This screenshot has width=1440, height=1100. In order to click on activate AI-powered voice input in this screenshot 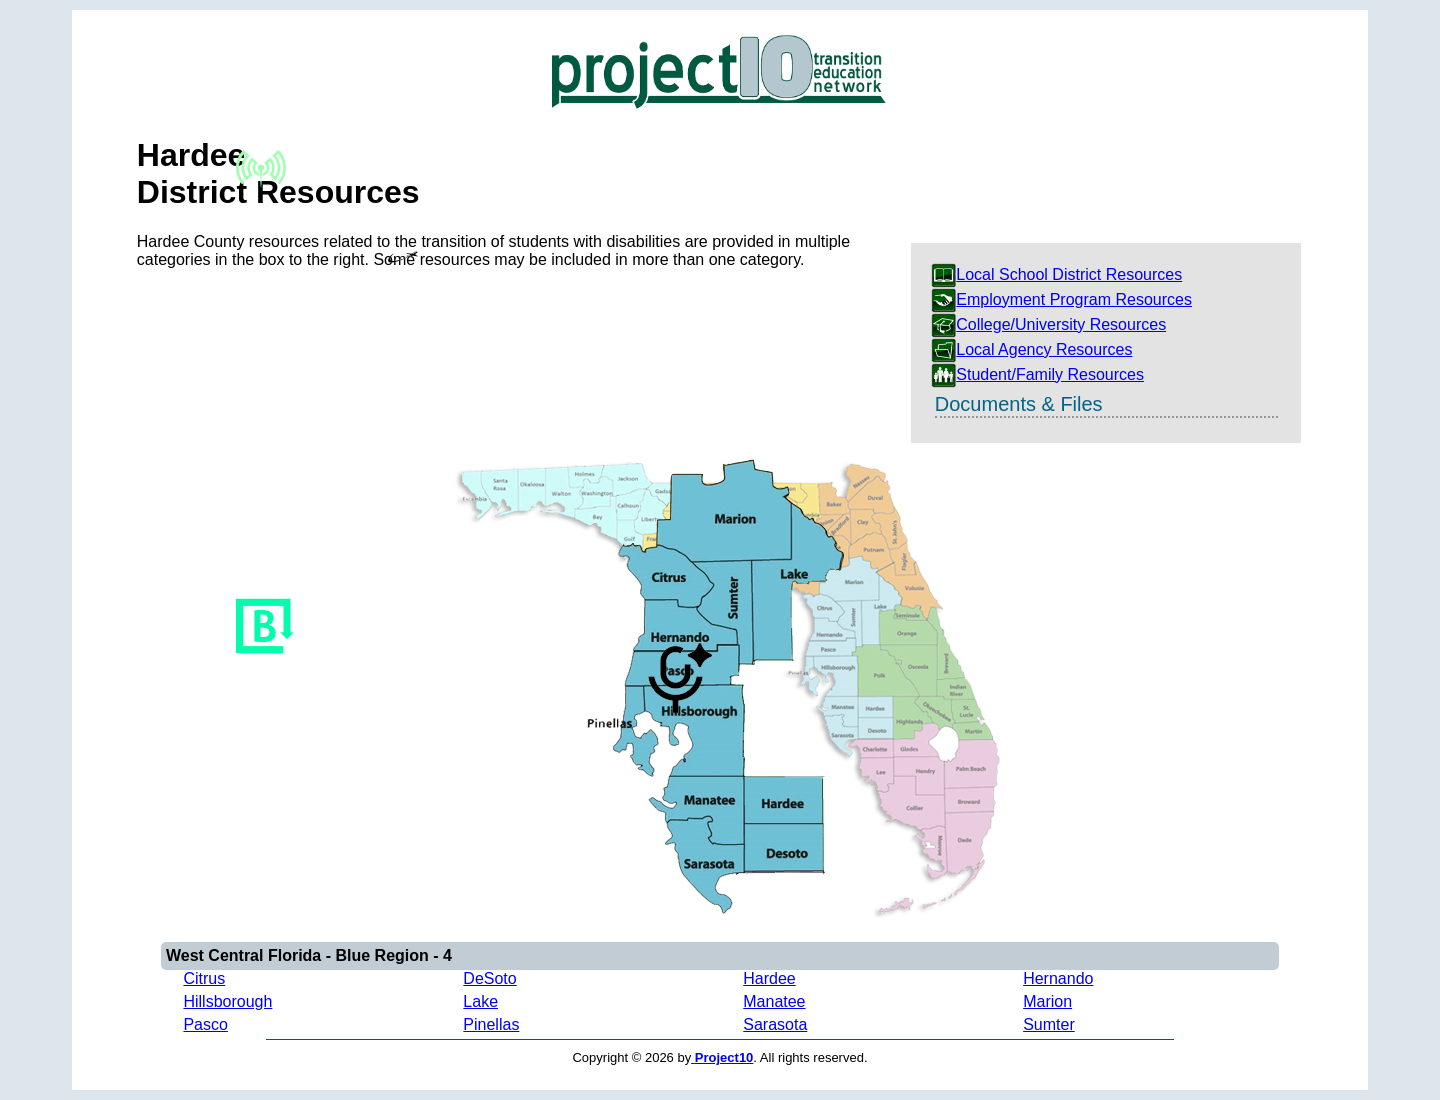, I will do `click(675, 679)`.